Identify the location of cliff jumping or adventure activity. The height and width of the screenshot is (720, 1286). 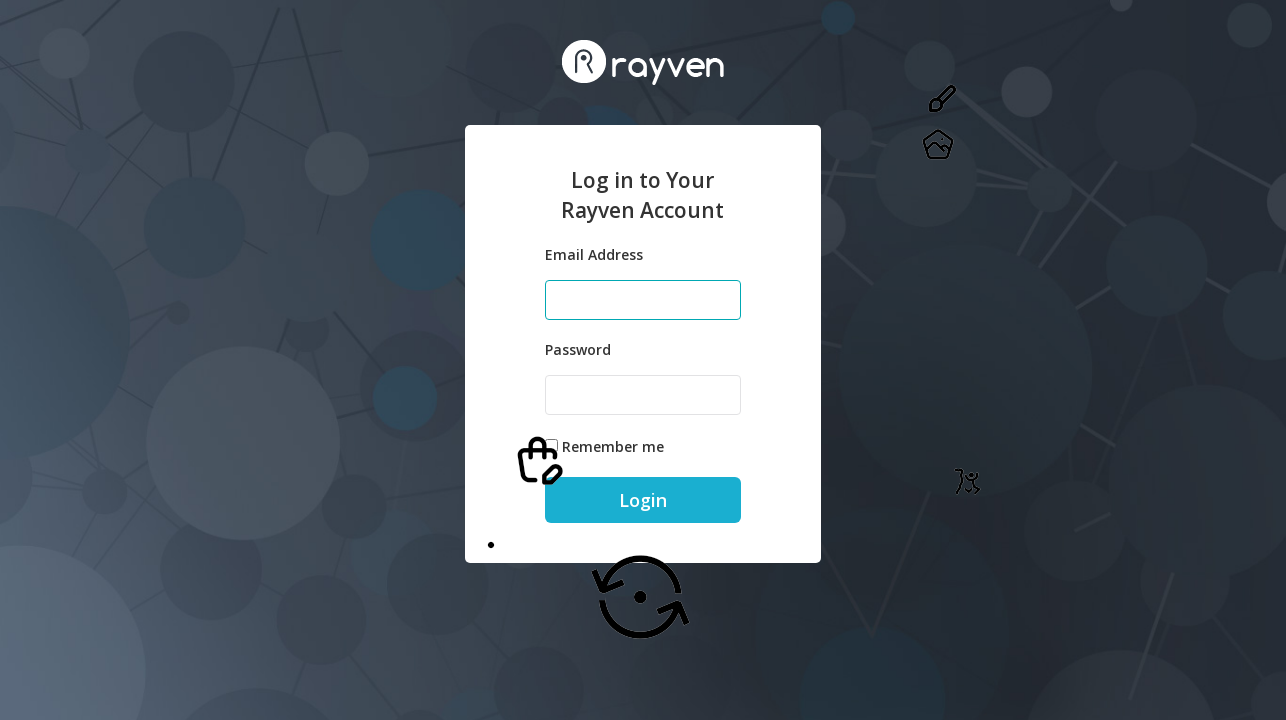
(967, 481).